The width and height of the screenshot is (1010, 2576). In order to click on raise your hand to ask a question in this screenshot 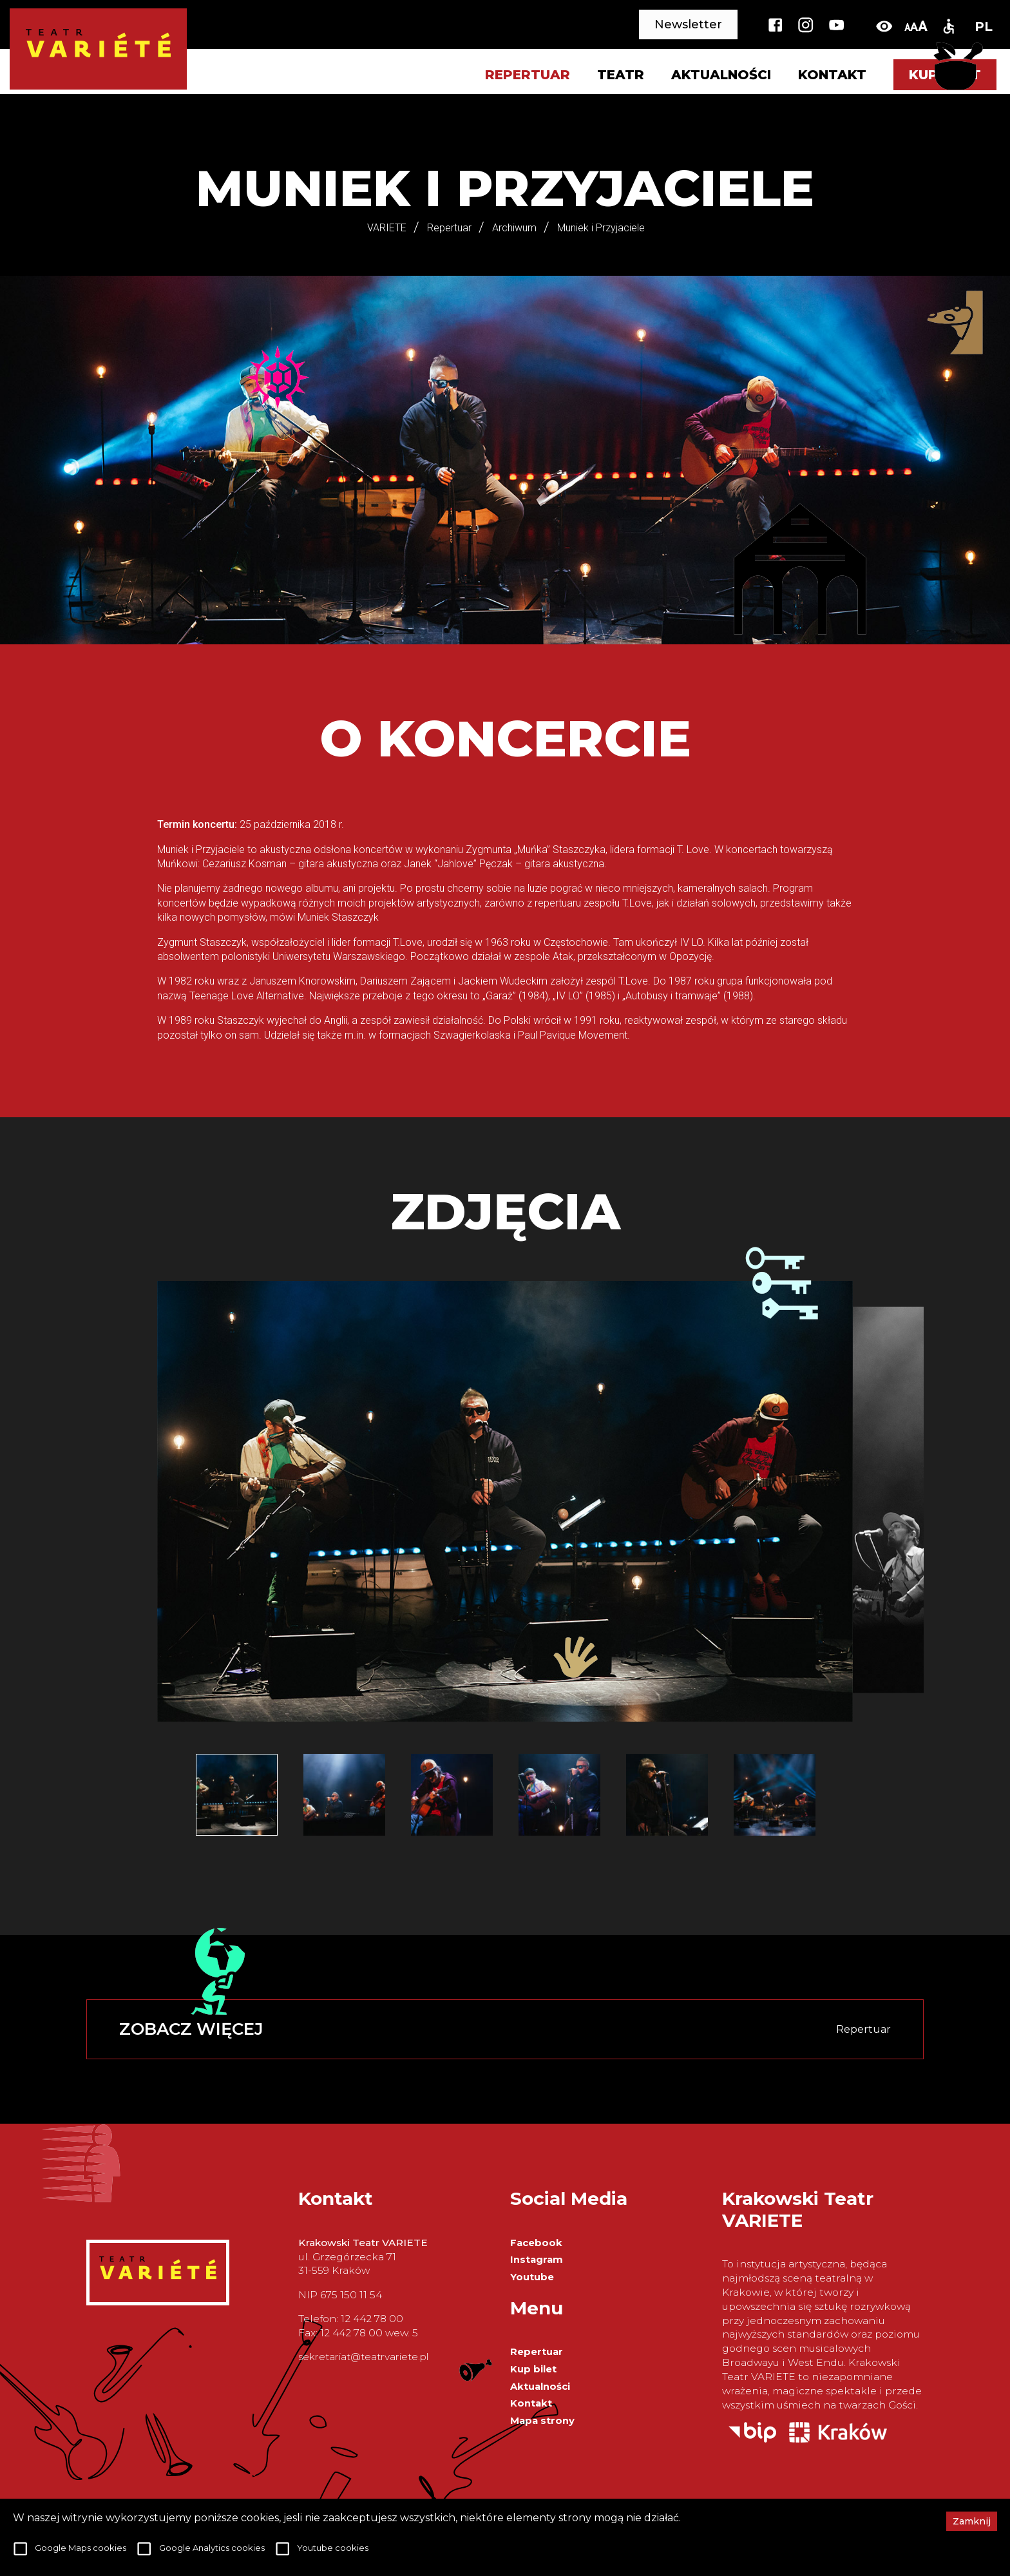, I will do `click(575, 1657)`.